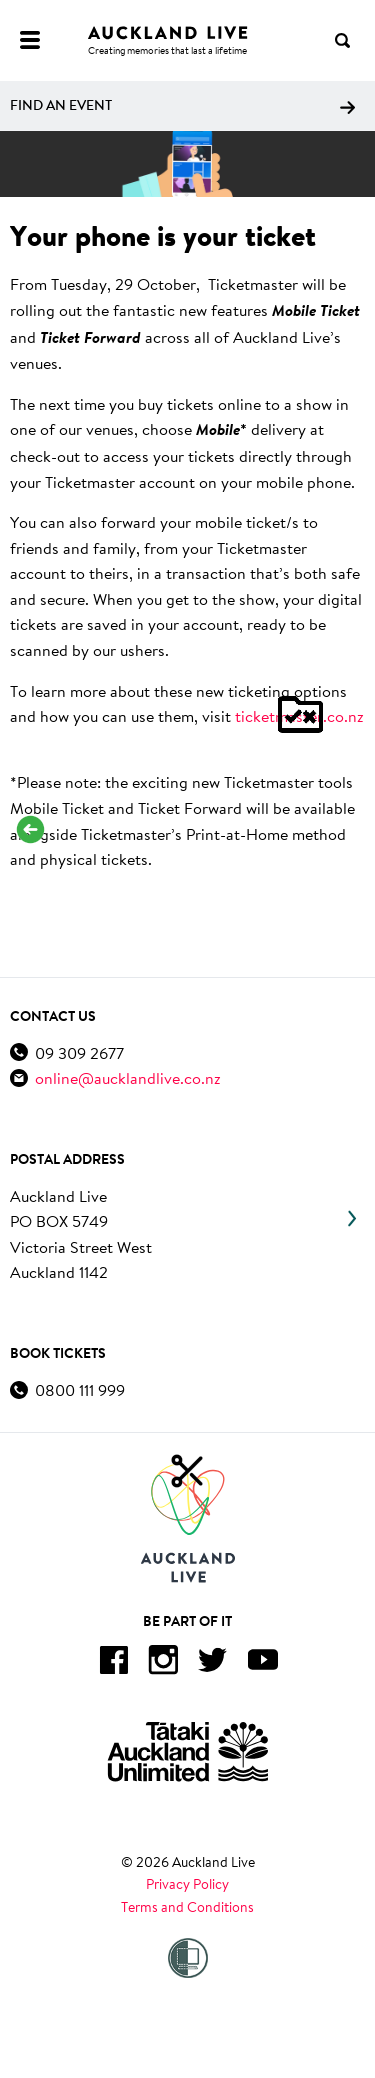 The width and height of the screenshot is (375, 2078). Describe the element at coordinates (351, 1218) in the screenshot. I see `navigate to the next item or screen` at that location.